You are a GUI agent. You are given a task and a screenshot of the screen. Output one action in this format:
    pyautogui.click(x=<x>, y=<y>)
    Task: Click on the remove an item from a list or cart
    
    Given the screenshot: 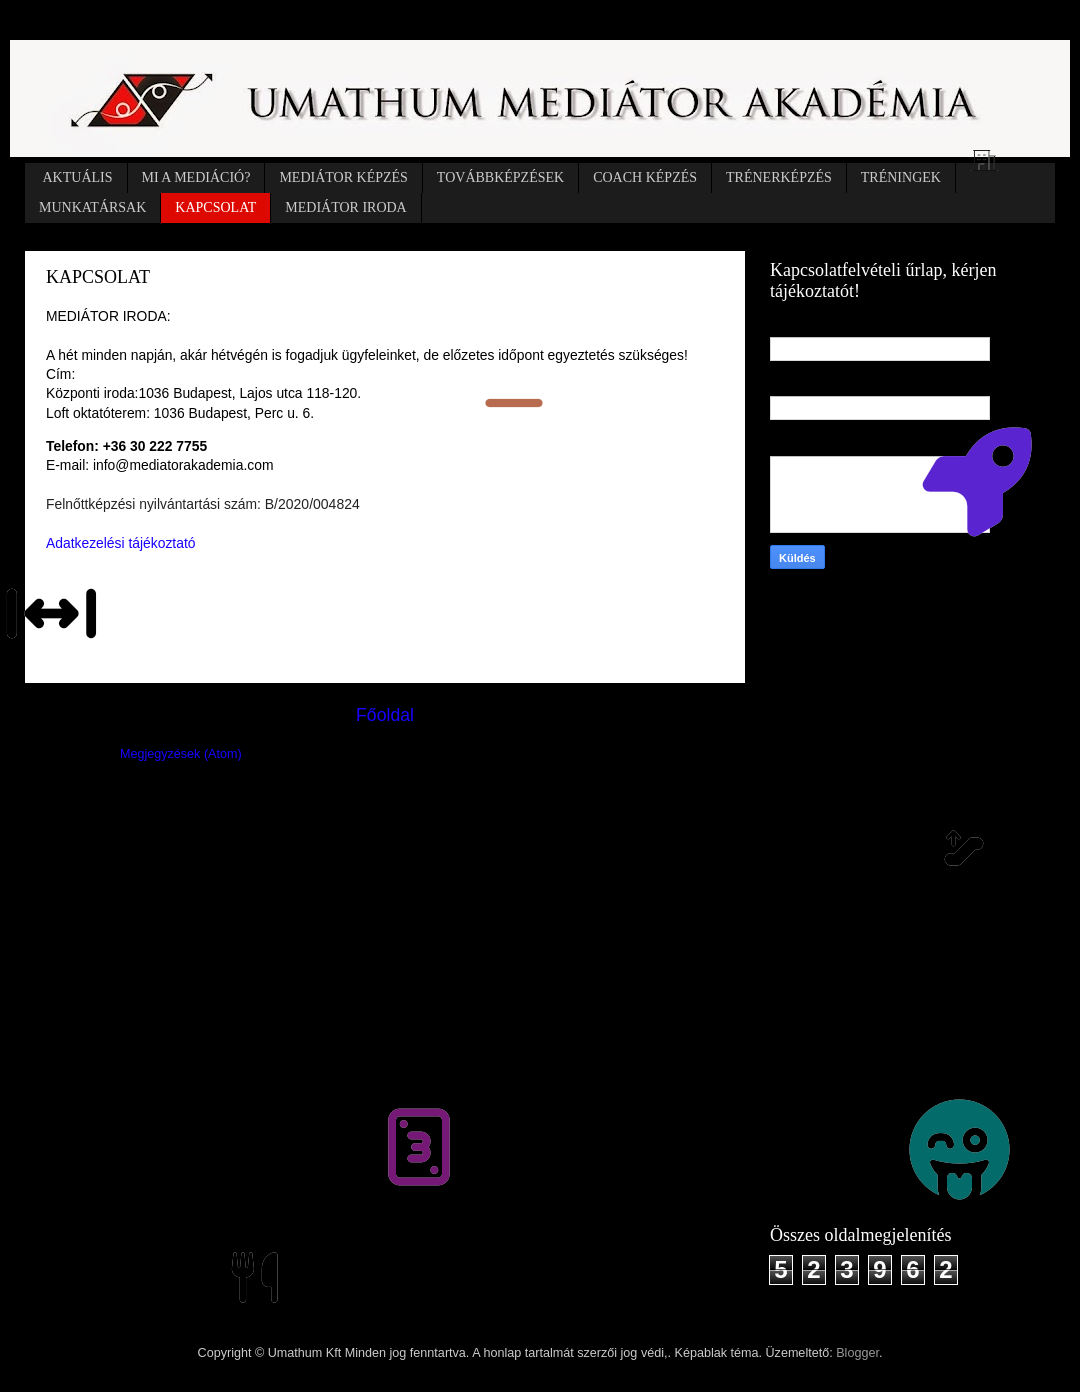 What is the action you would take?
    pyautogui.click(x=514, y=403)
    